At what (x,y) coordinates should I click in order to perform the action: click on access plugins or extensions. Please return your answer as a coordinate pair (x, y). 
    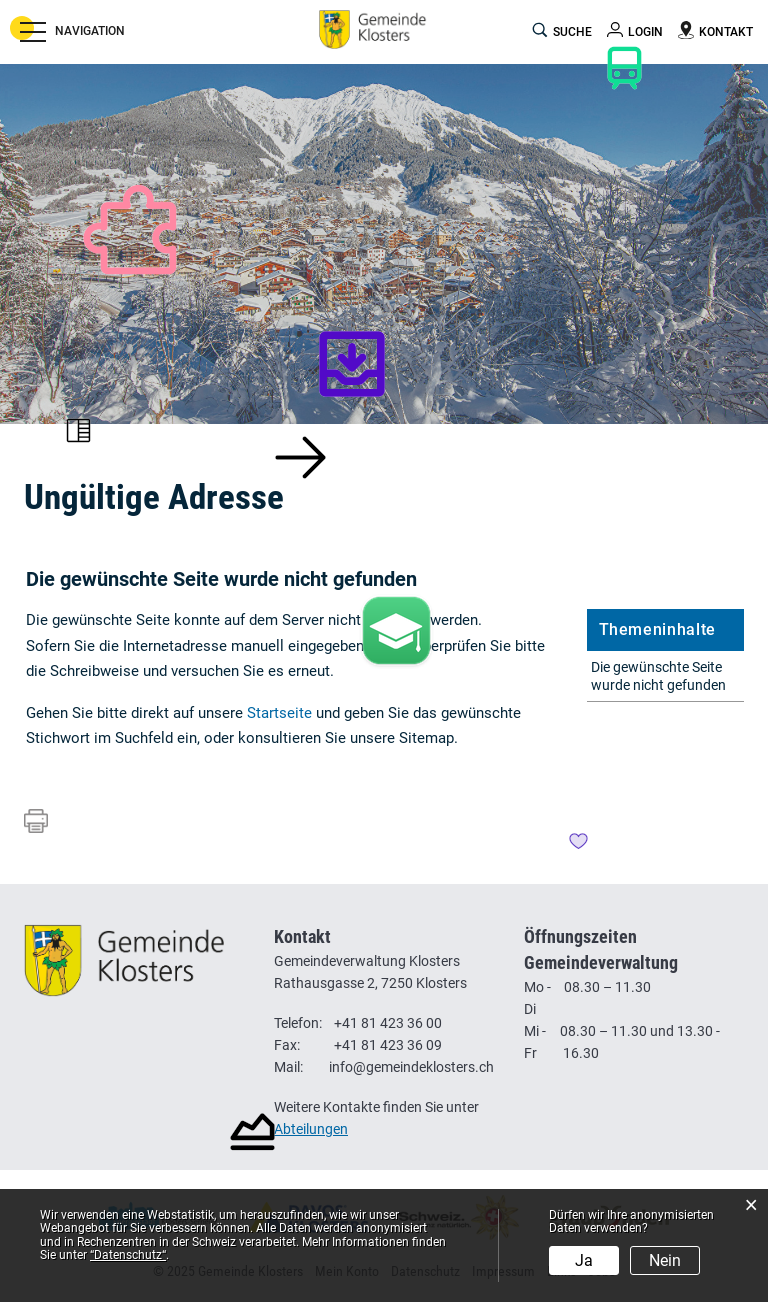
    Looking at the image, I should click on (135, 233).